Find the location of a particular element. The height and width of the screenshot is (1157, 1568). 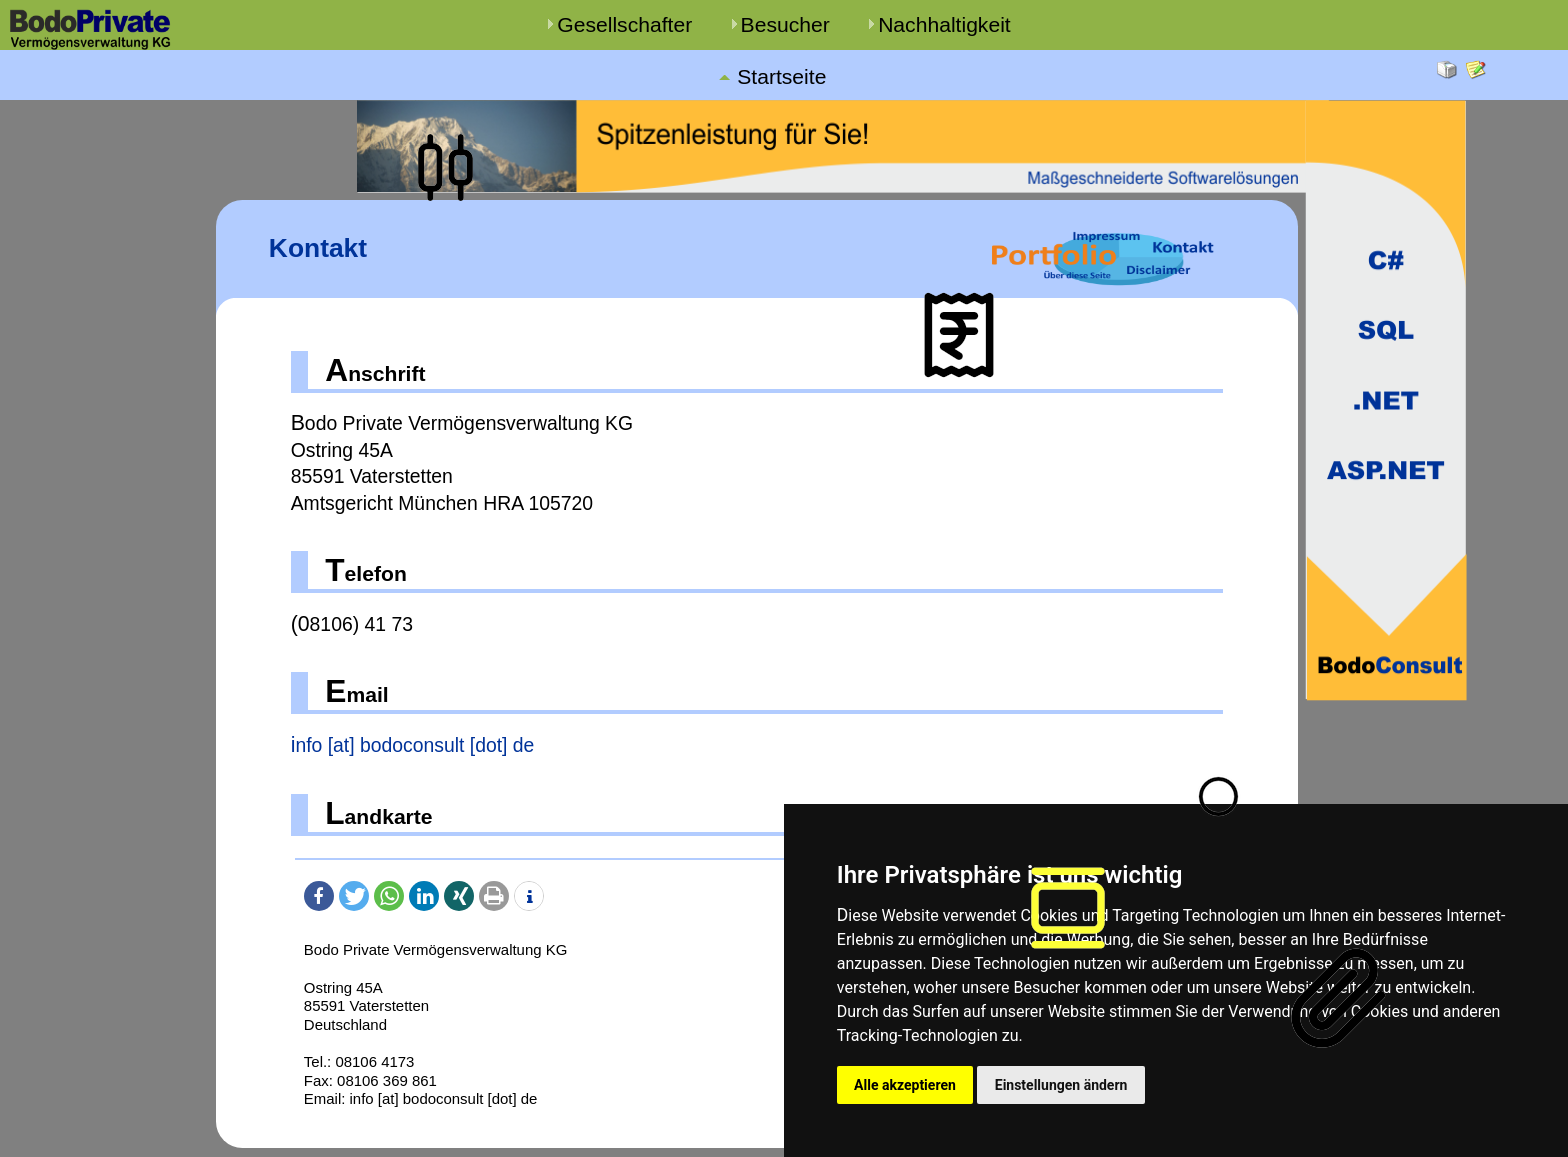

indicates an unselected or empty state is located at coordinates (1218, 796).